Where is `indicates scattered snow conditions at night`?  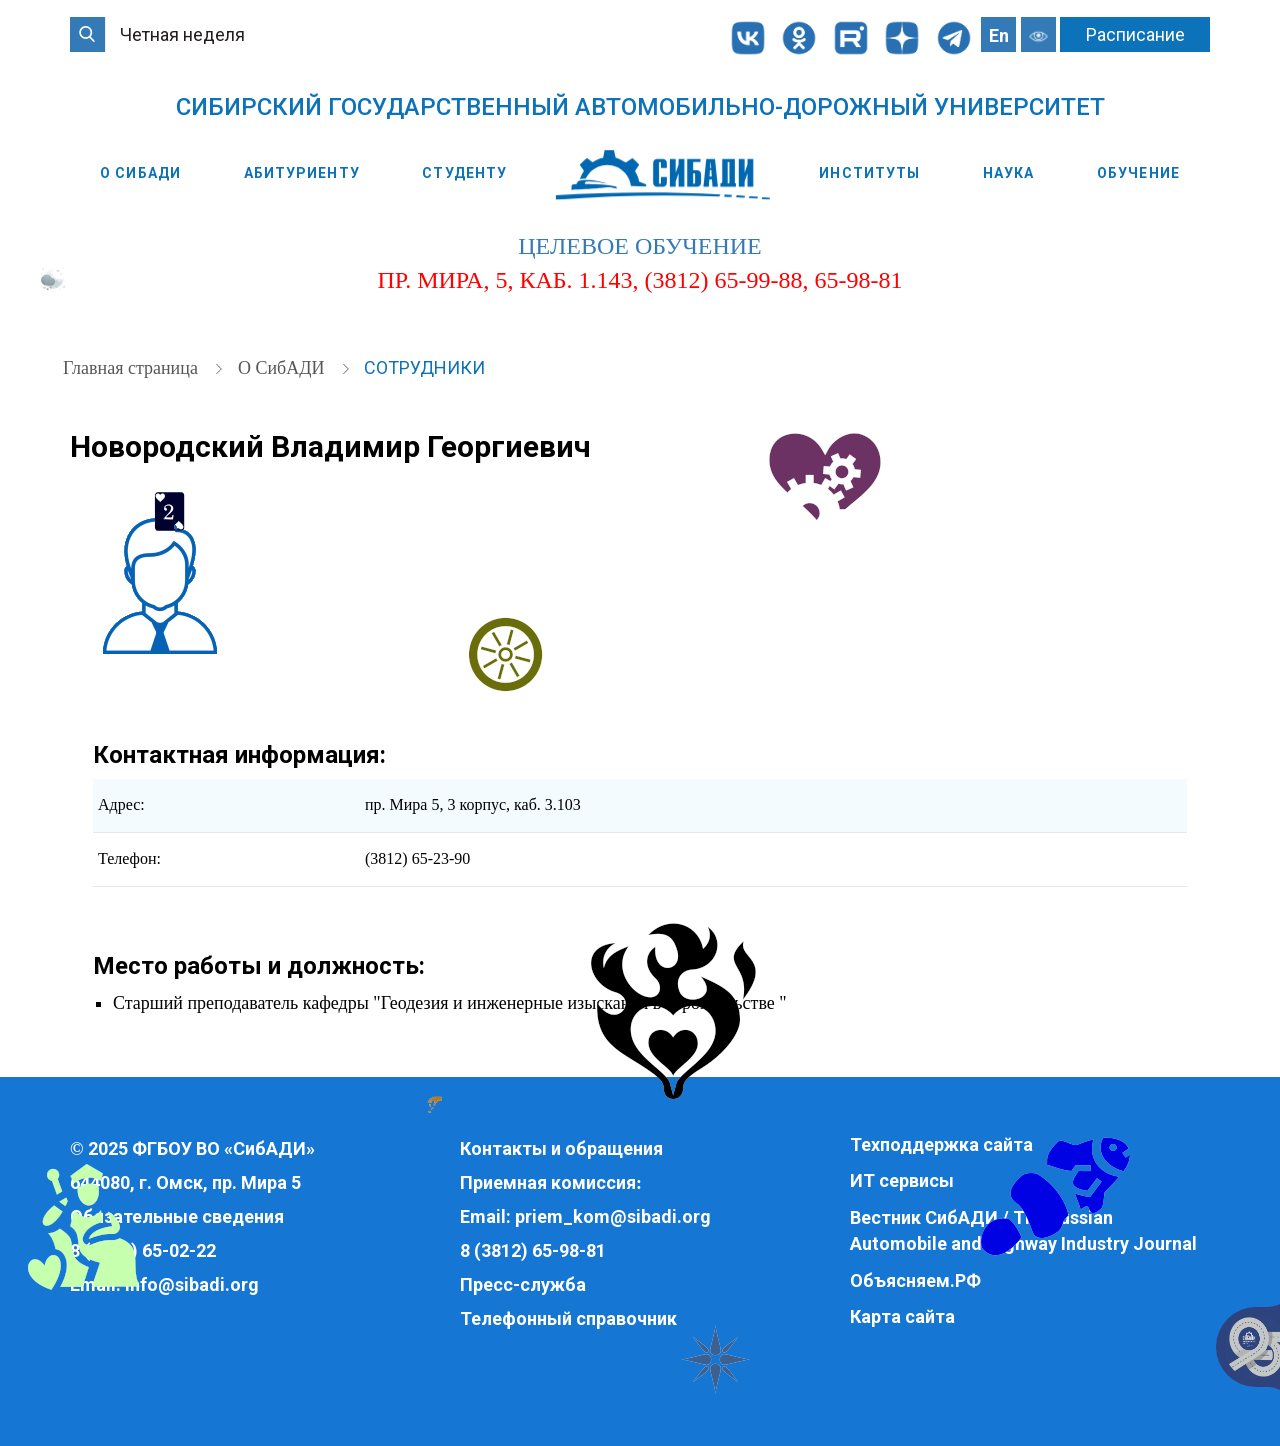
indicates scattered snow conditions at night is located at coordinates (53, 279).